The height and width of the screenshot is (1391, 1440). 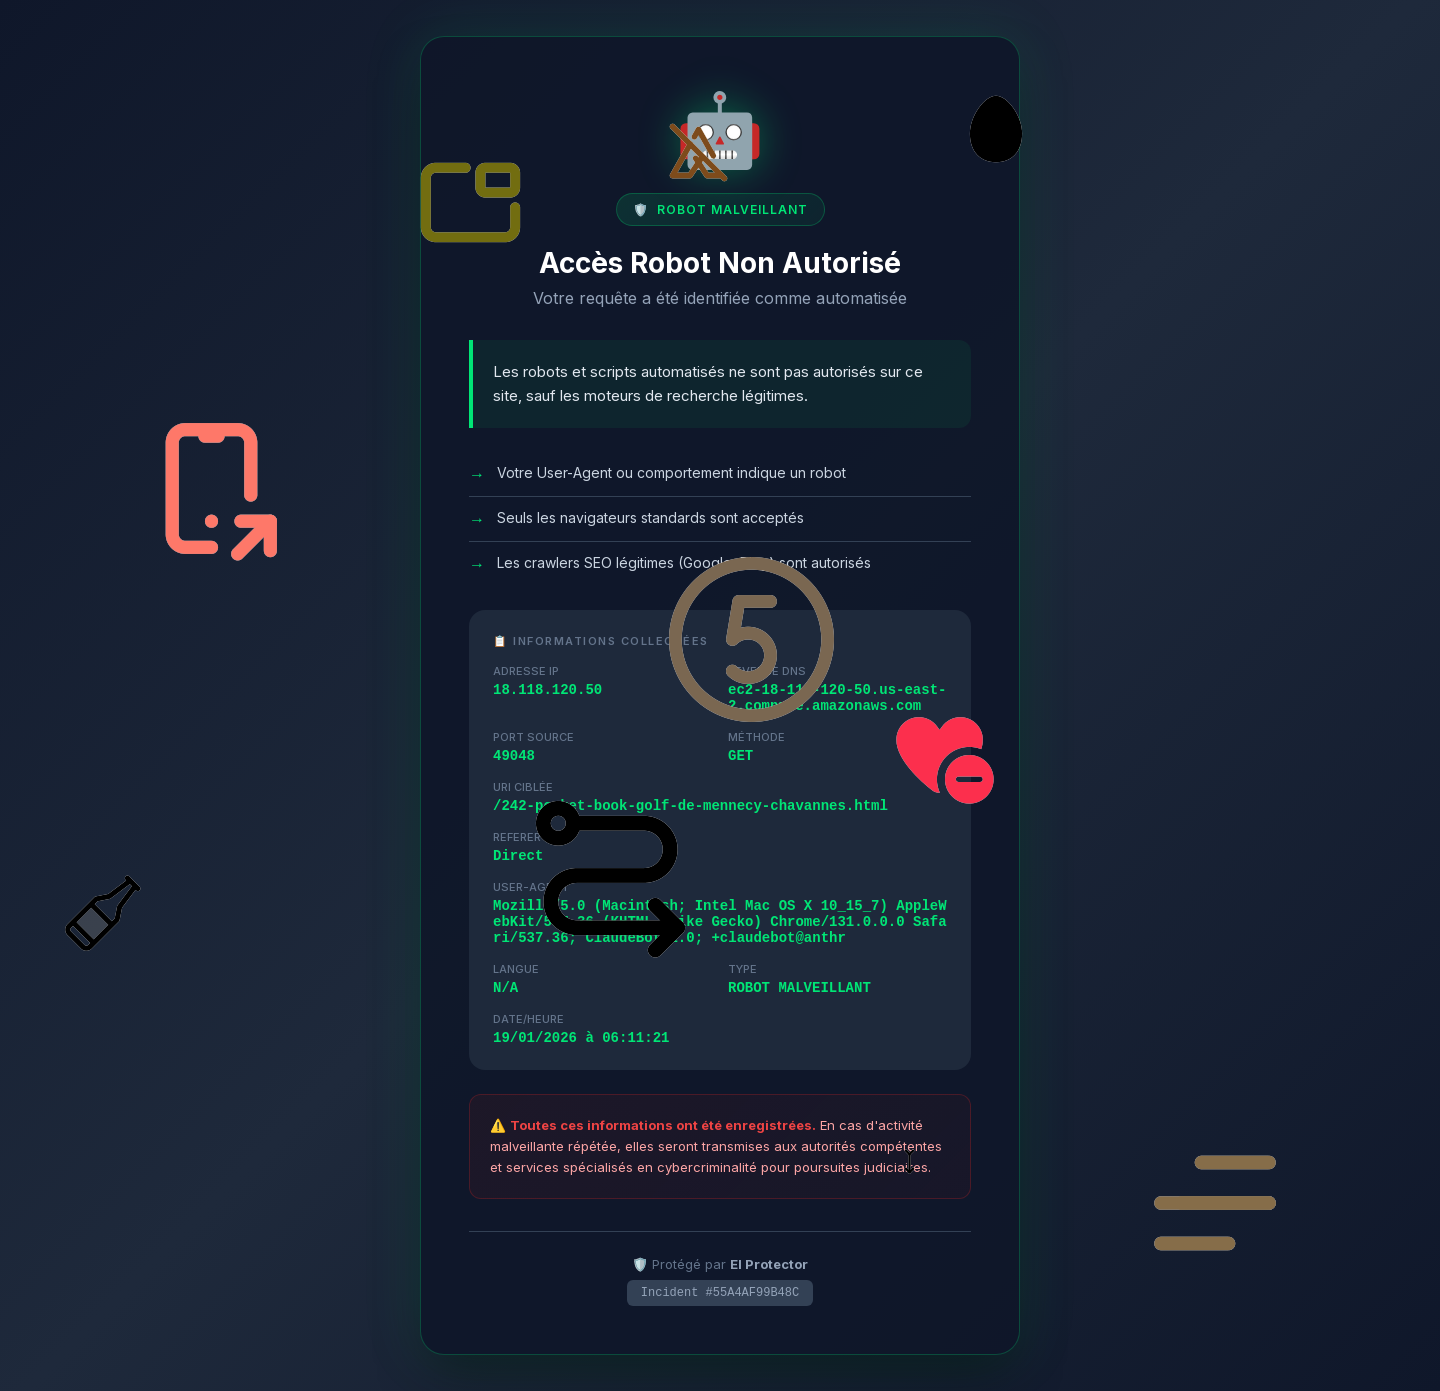 I want to click on enable picture-in-picture mode at top of screen, so click(x=470, y=202).